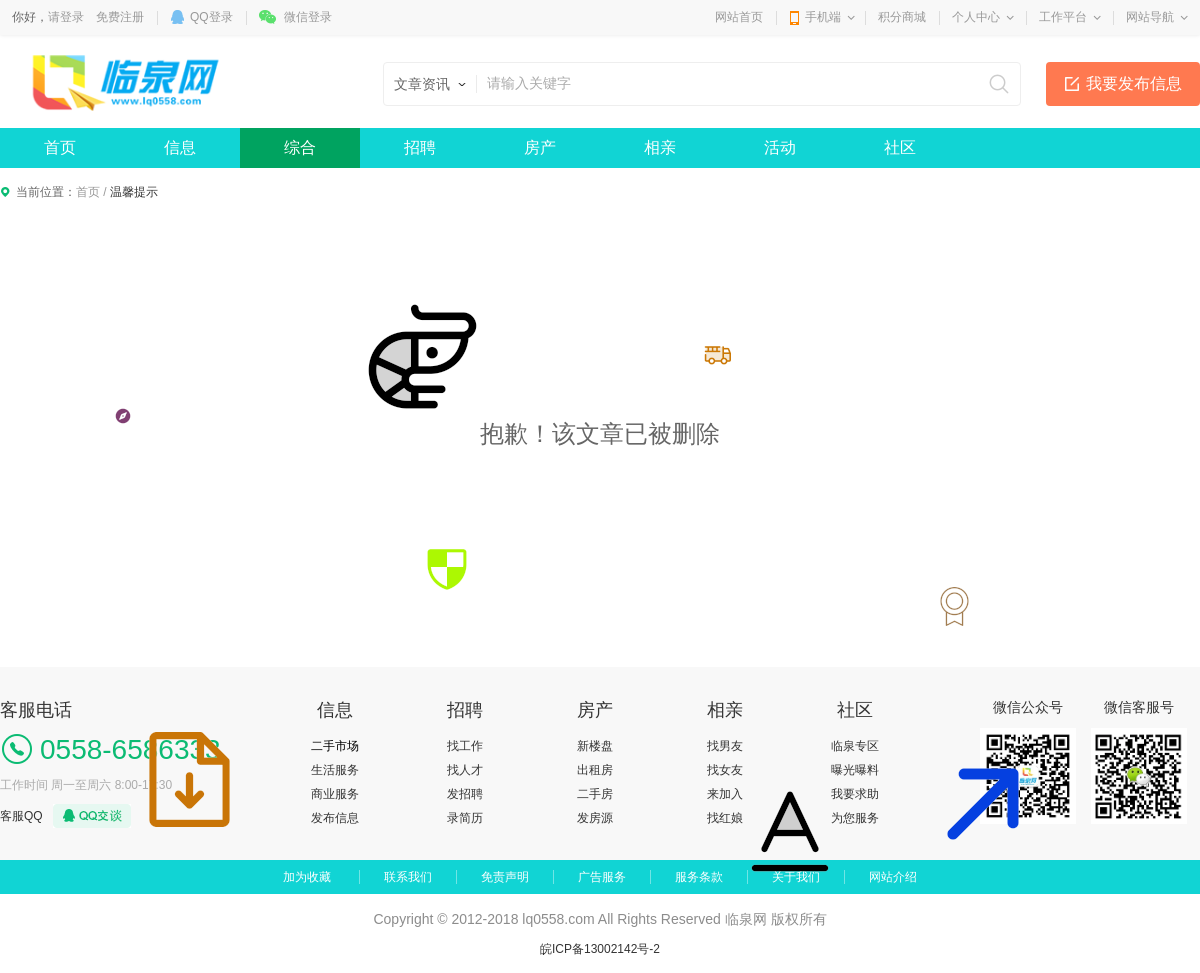 The width and height of the screenshot is (1200, 973). Describe the element at coordinates (983, 804) in the screenshot. I see `open link in new tab or window` at that location.